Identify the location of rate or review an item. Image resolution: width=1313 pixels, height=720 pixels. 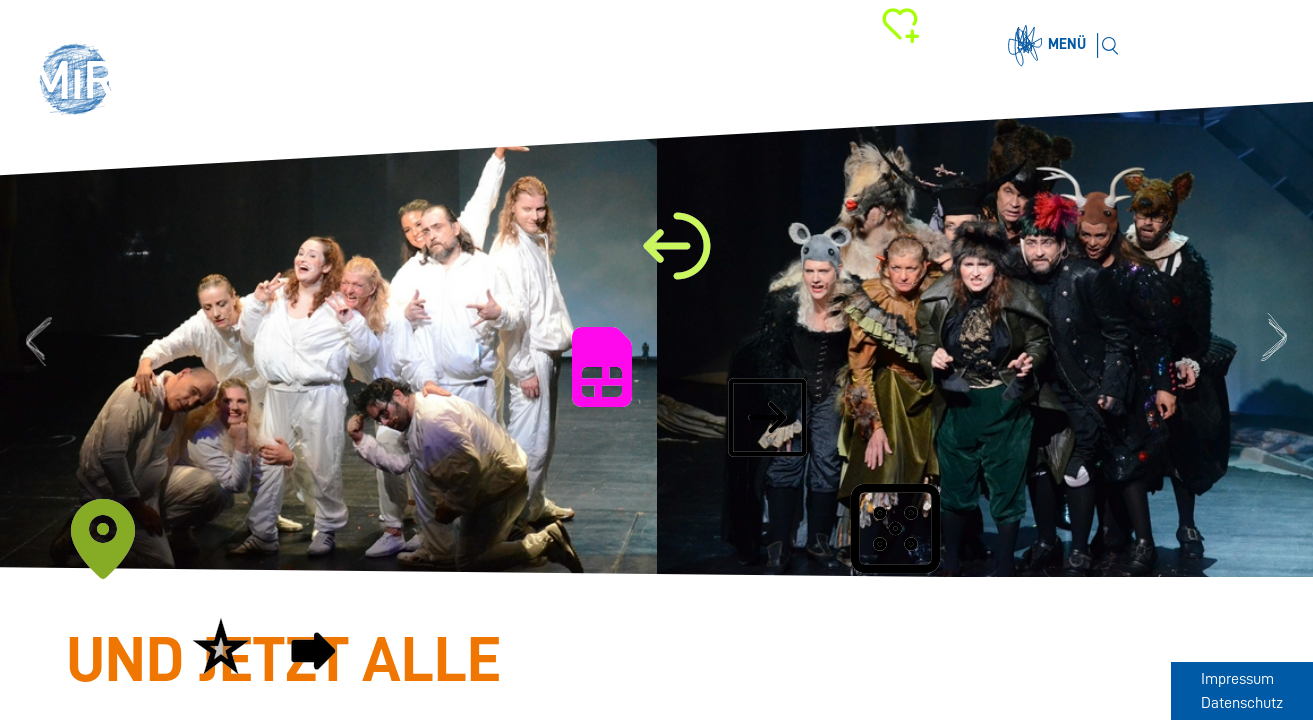
(221, 646).